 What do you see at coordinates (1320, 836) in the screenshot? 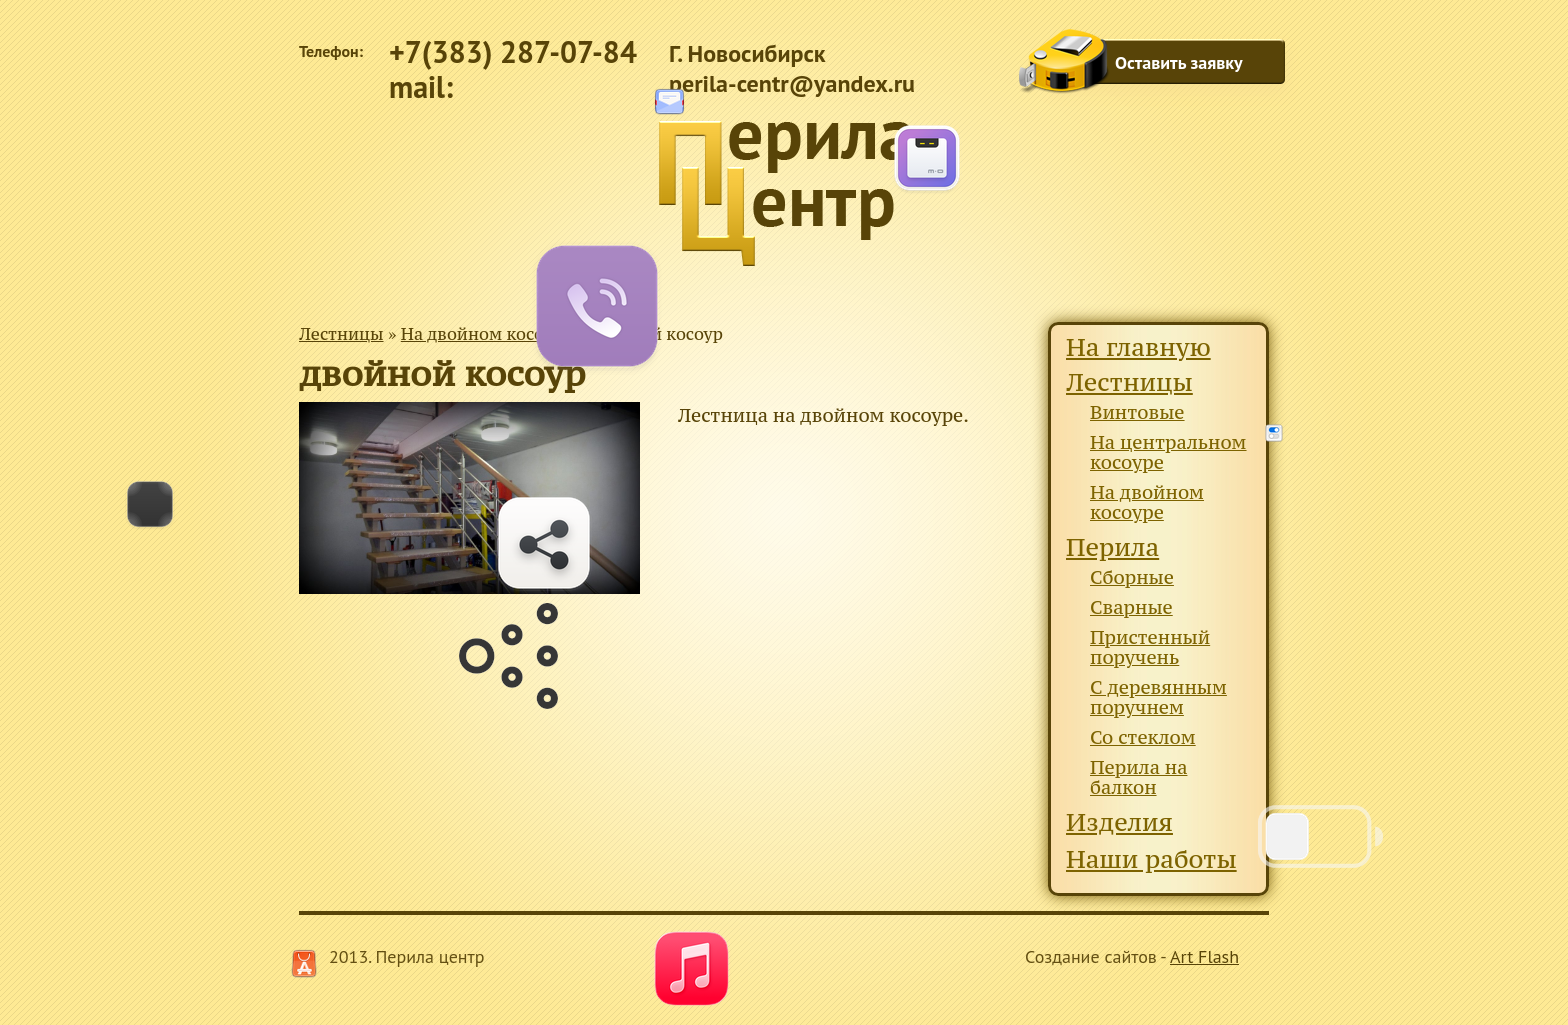
I see `indicates battery level at 40%` at bounding box center [1320, 836].